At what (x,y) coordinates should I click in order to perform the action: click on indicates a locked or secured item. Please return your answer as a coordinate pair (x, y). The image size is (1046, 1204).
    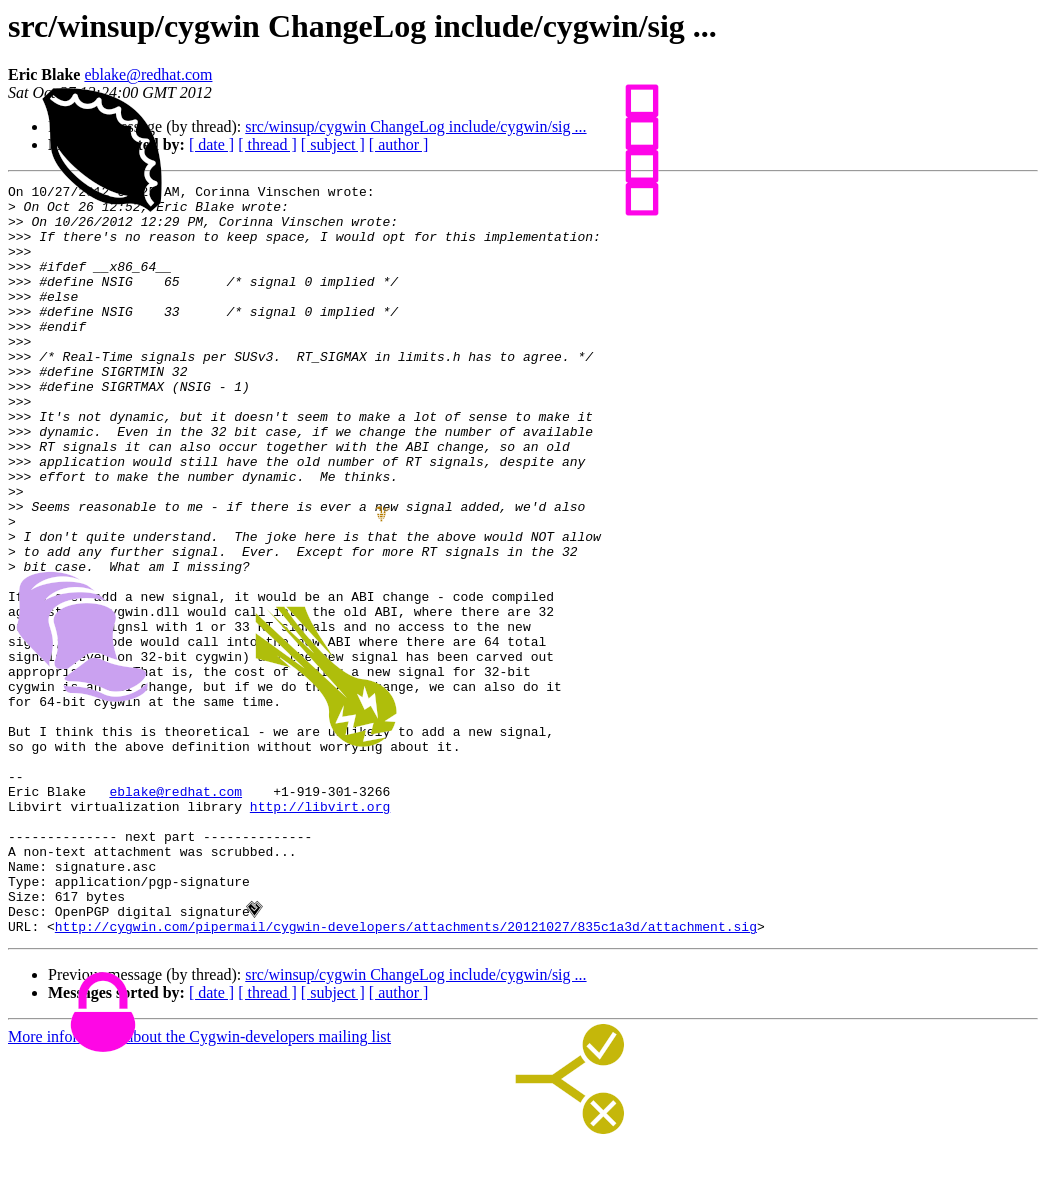
    Looking at the image, I should click on (103, 1012).